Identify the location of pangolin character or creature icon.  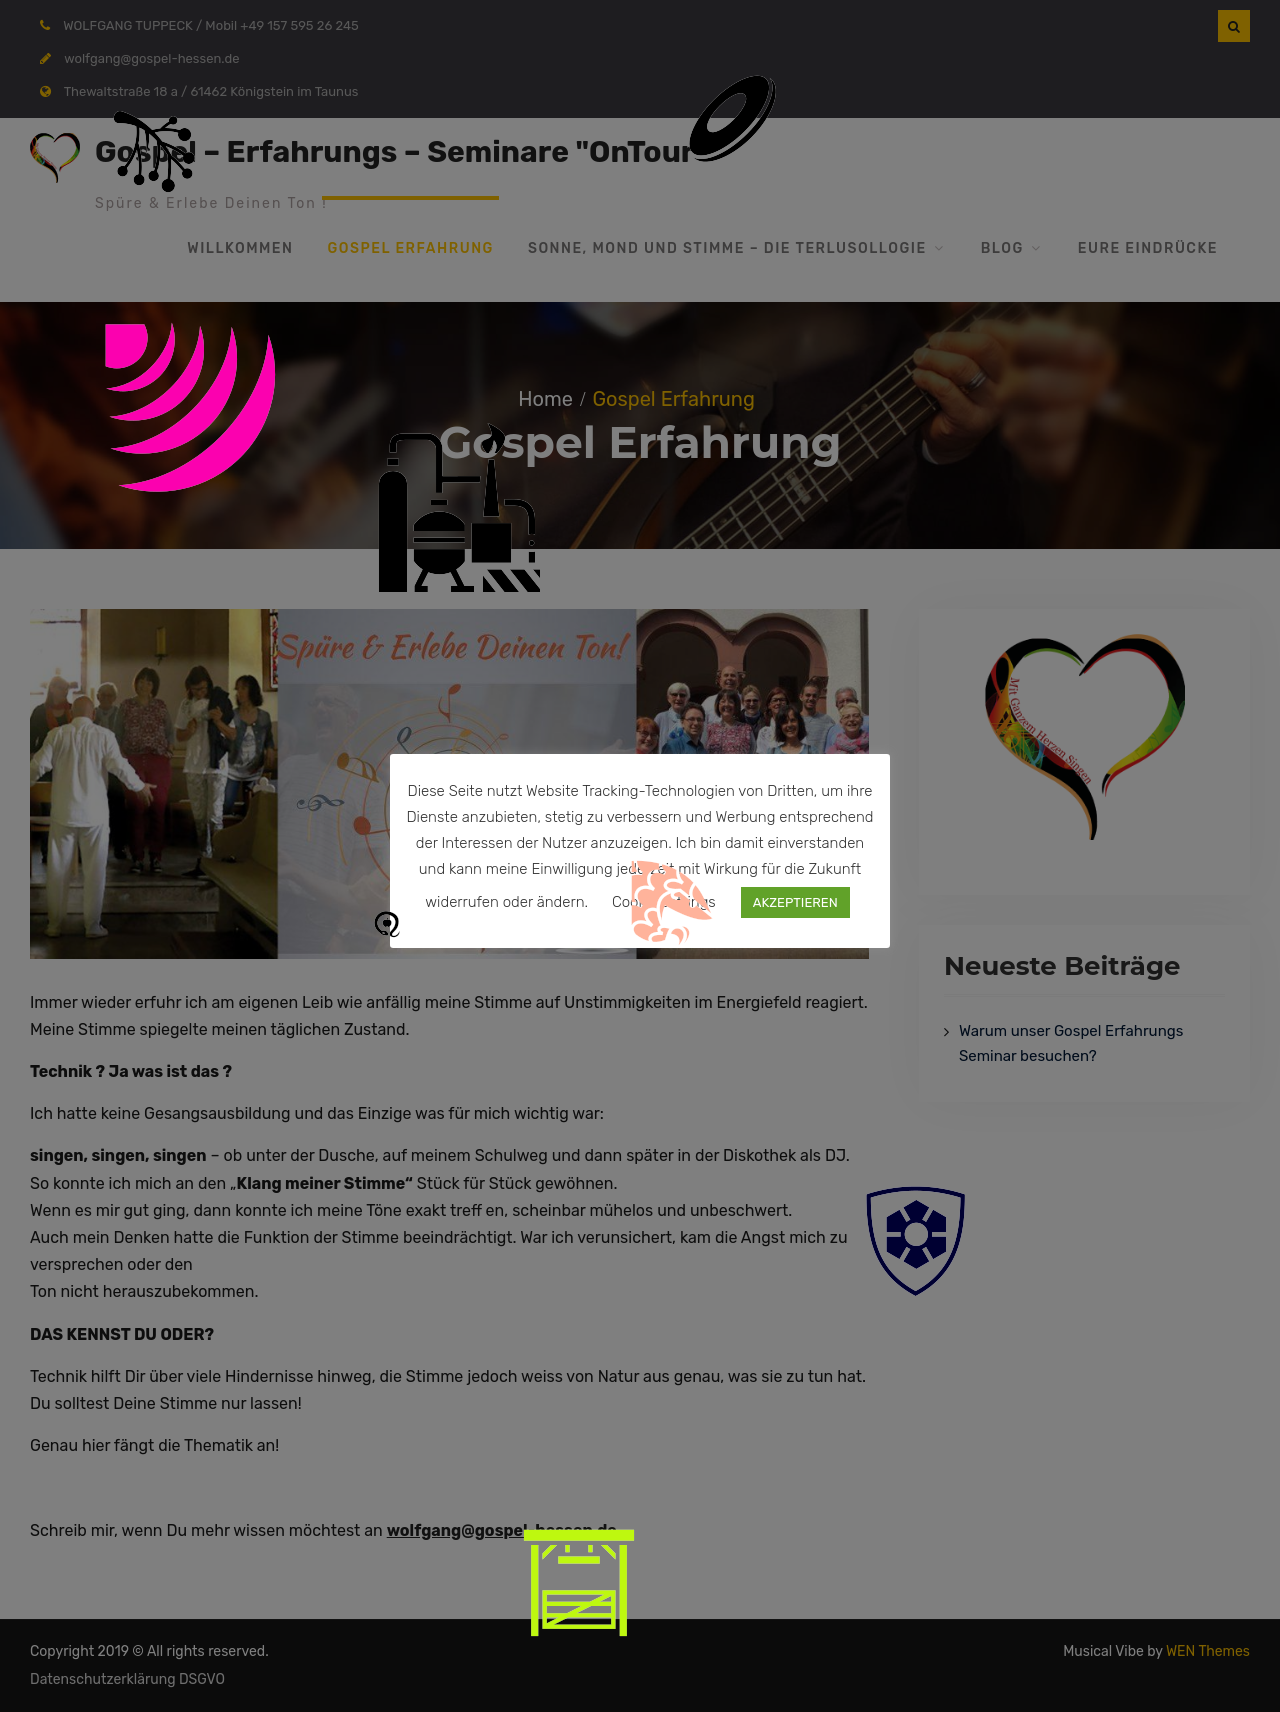
(675, 903).